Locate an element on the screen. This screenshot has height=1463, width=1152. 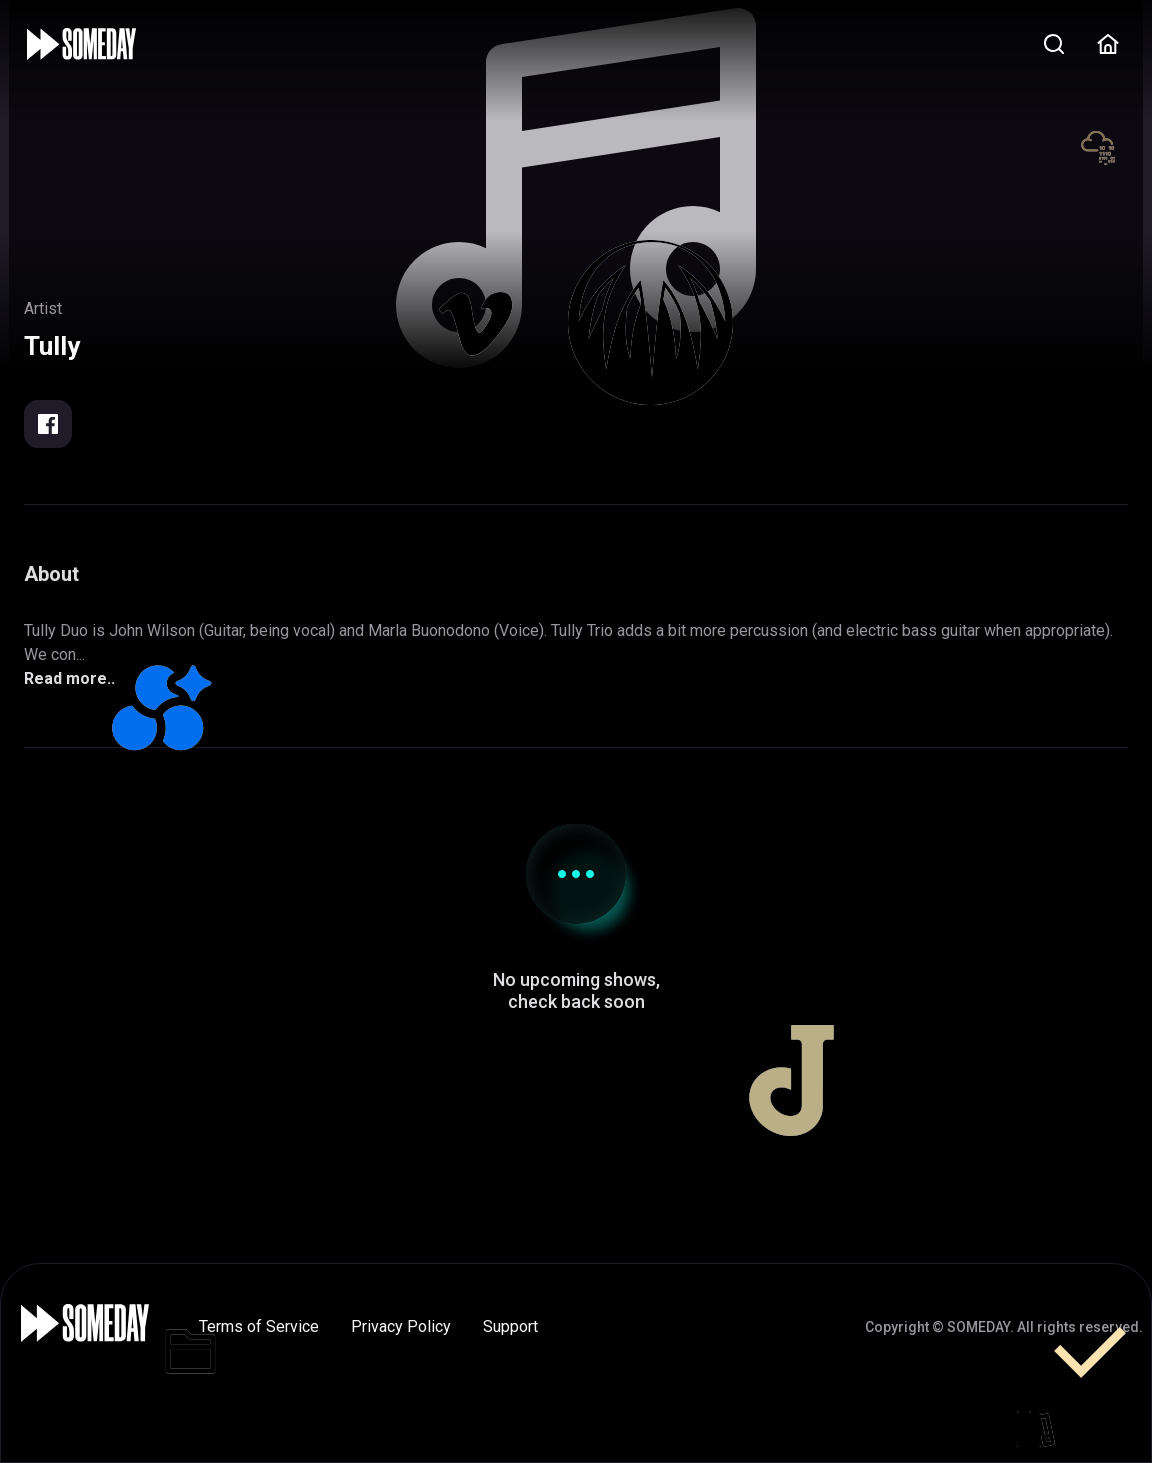
open the Vimeo app is located at coordinates (475, 323).